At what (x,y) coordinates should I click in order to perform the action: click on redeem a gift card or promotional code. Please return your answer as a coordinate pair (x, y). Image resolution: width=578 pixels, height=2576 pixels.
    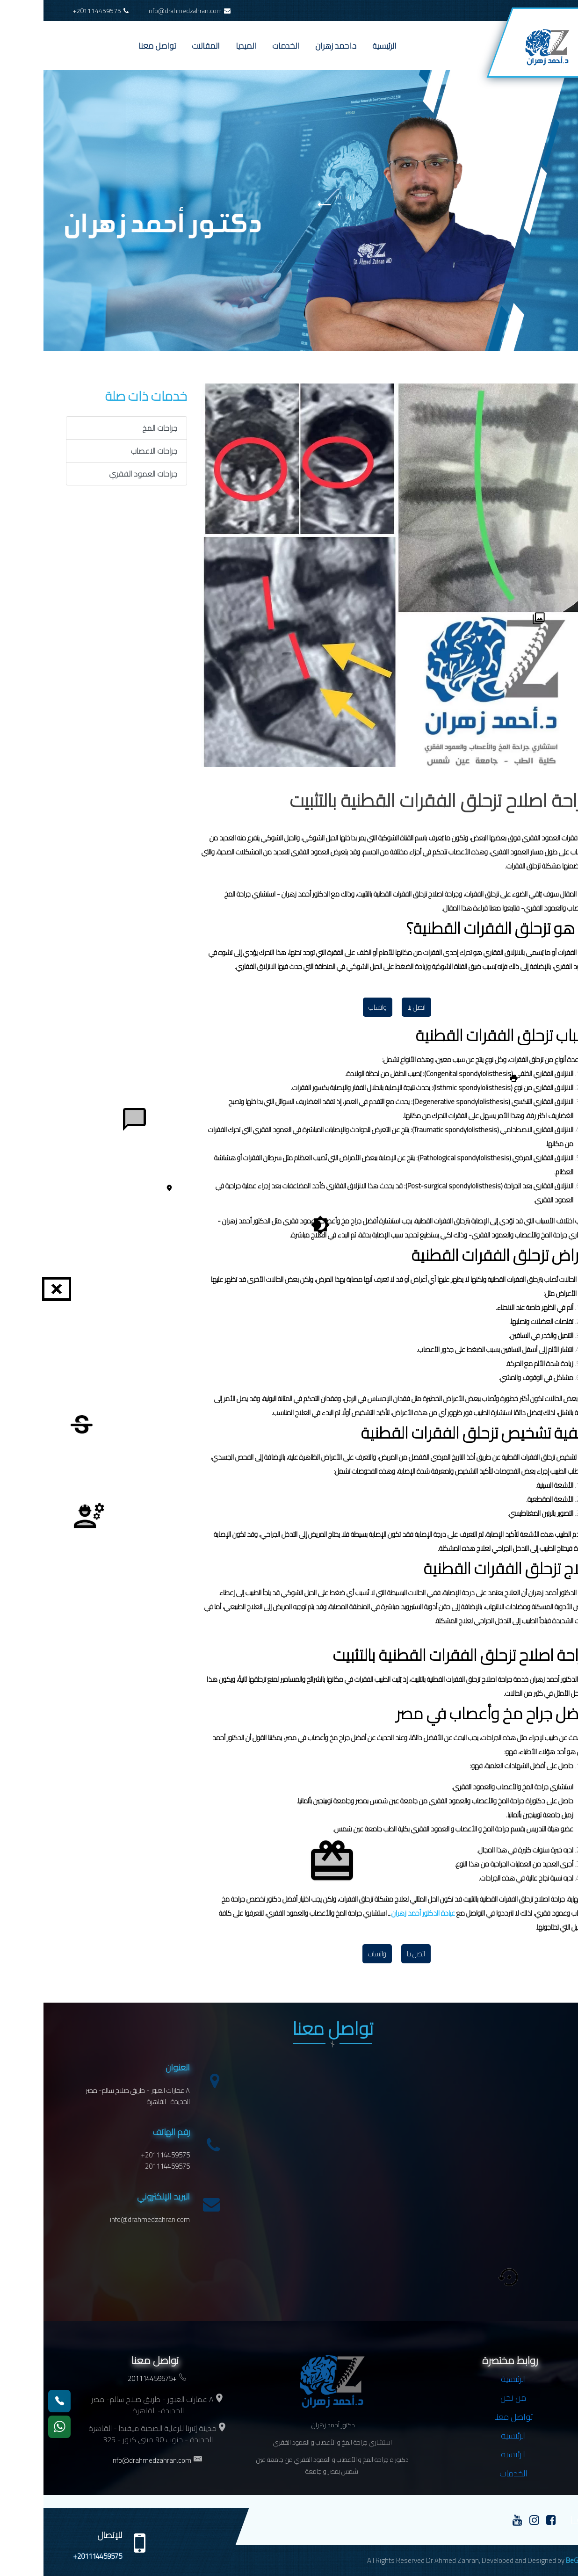
    Looking at the image, I should click on (332, 1861).